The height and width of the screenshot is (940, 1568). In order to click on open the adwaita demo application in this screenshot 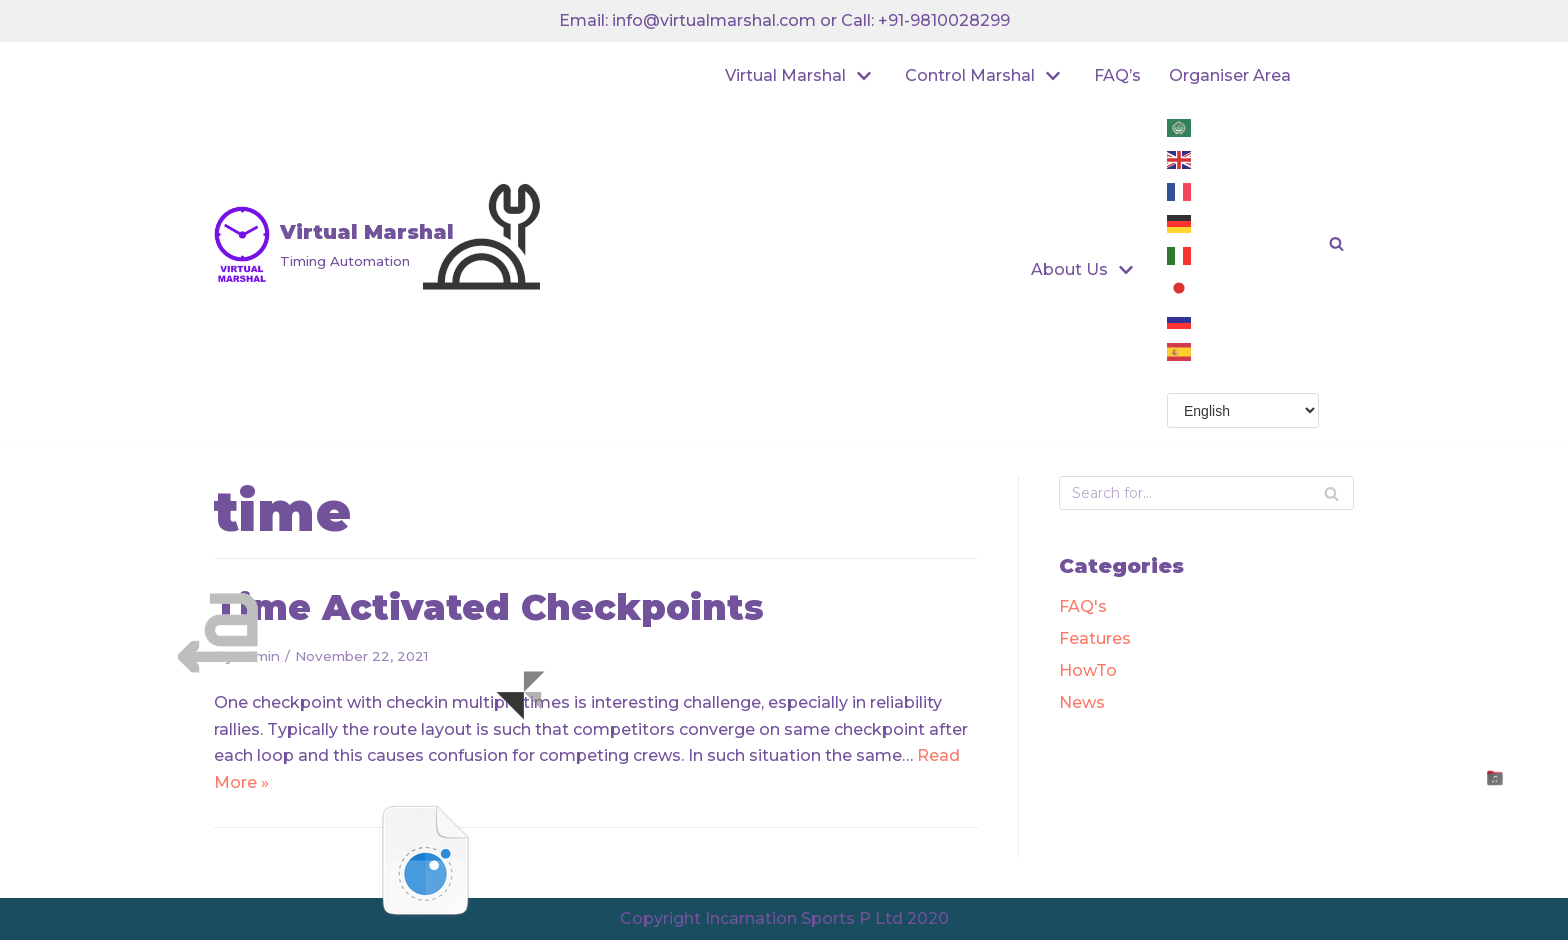, I will do `click(520, 695)`.